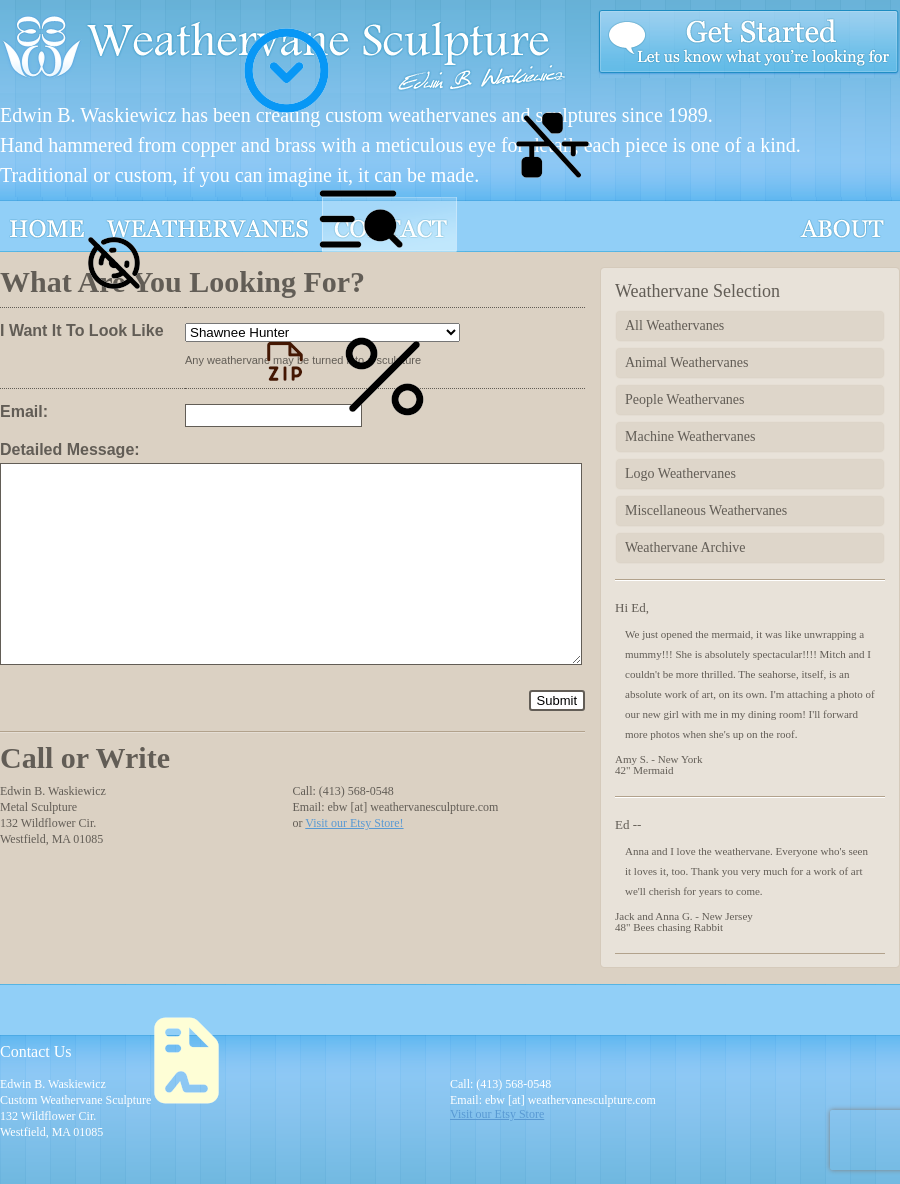  I want to click on disc or media playback unavailable, so click(114, 263).